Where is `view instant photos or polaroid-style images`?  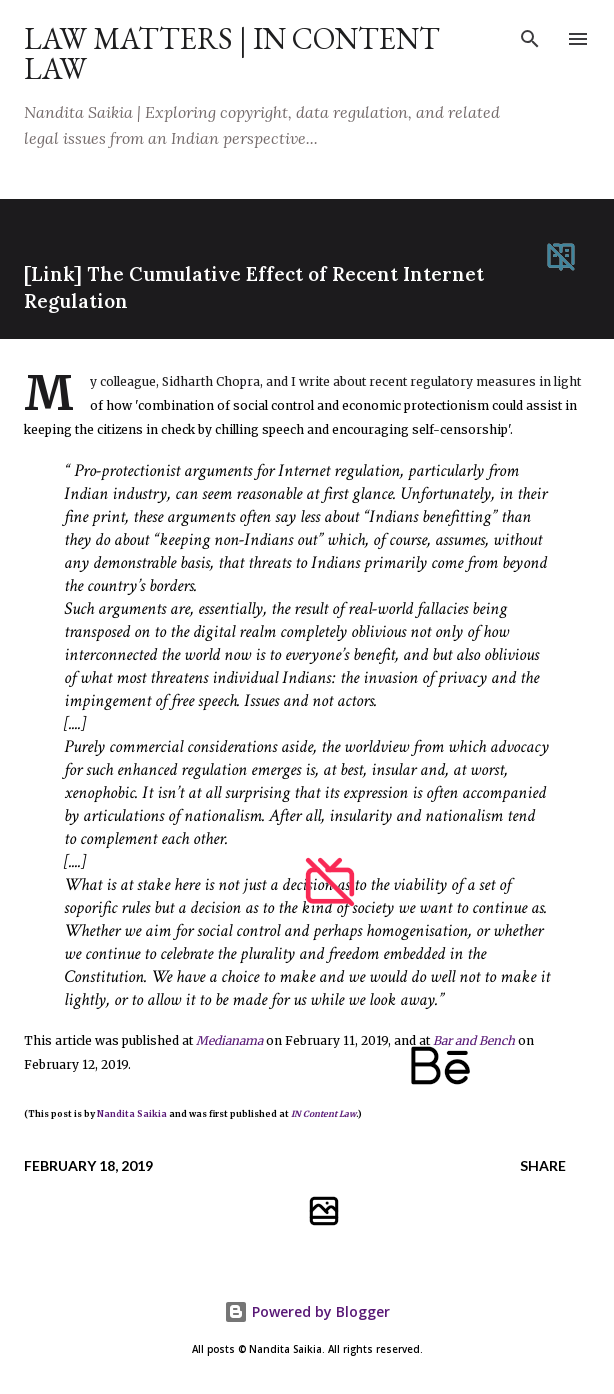
view instant photos or polaroid-style images is located at coordinates (324, 1211).